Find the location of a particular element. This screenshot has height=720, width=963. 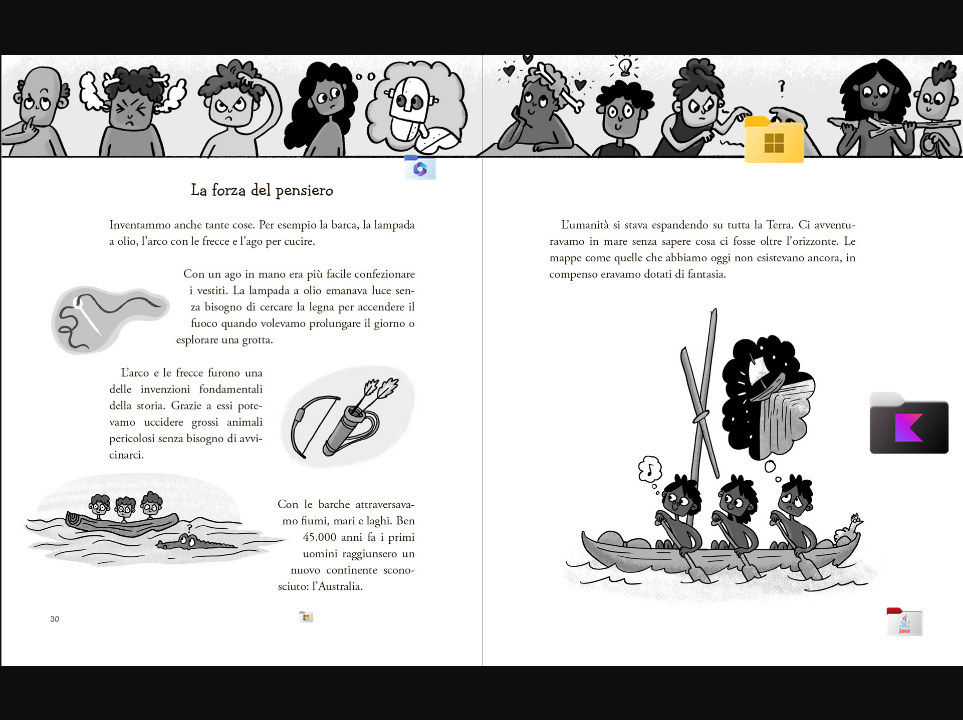

open folder containing java project files is located at coordinates (904, 622).